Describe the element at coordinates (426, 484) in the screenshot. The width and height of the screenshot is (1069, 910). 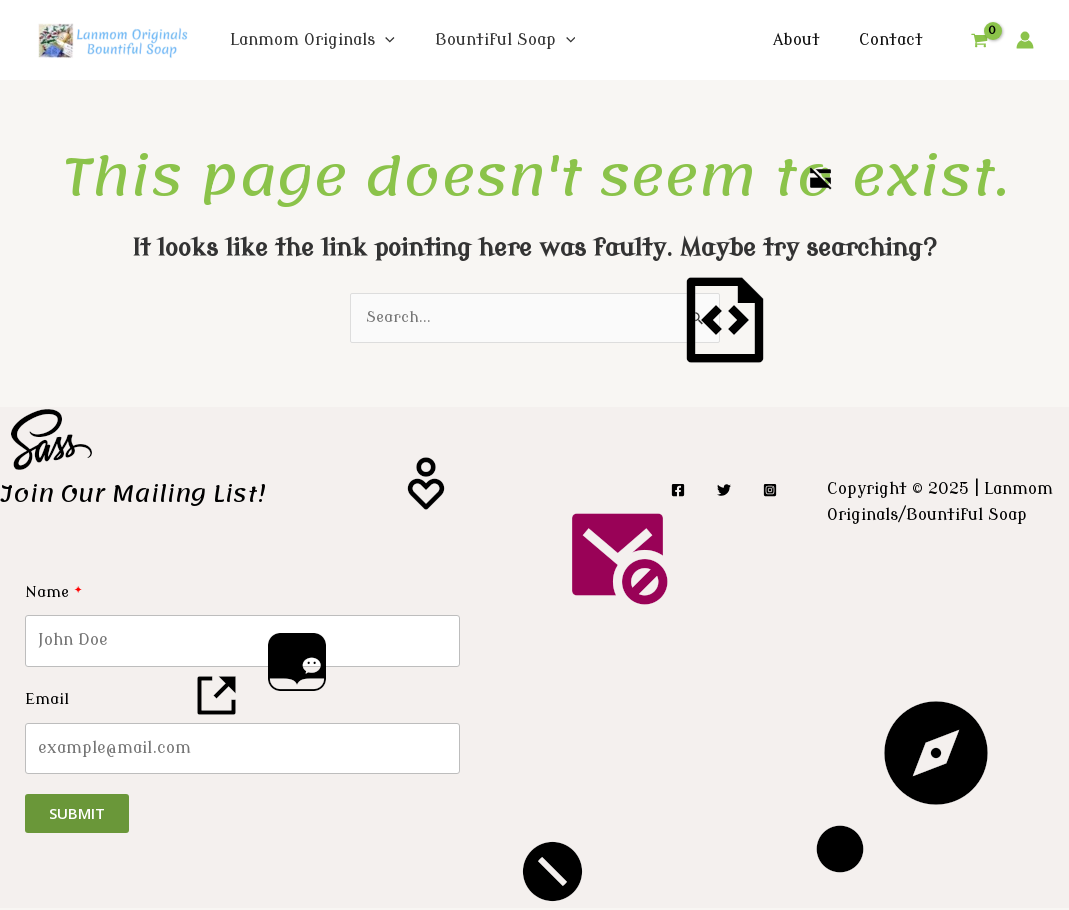
I see `empathize or show compassion for others` at that location.